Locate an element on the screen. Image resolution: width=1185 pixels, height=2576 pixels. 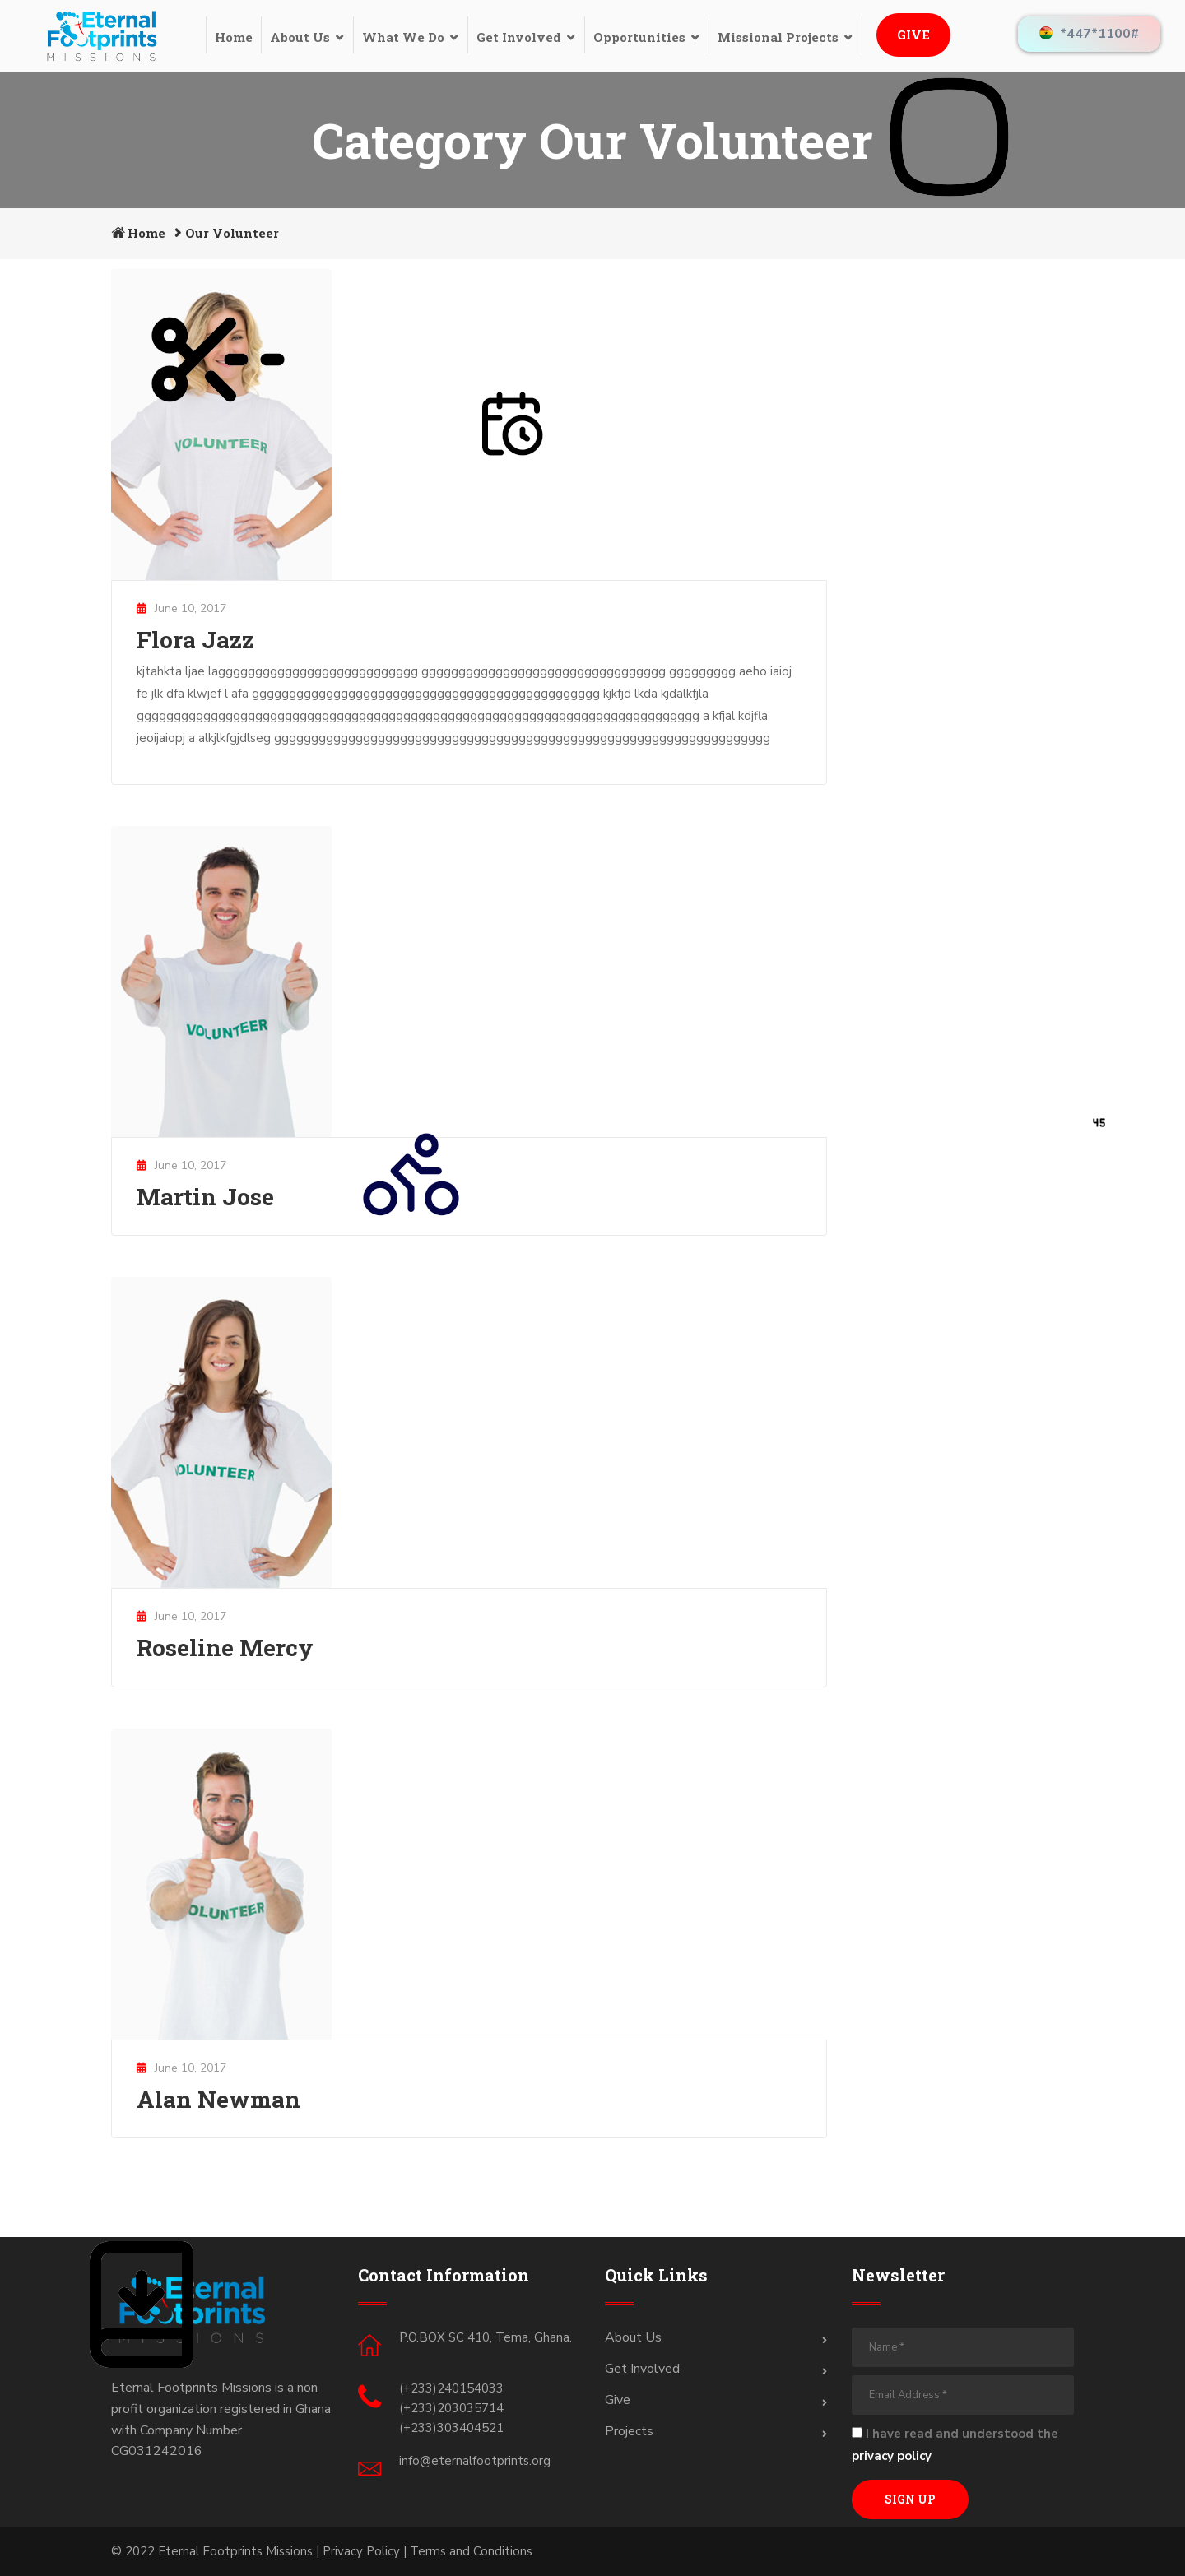
indicates item number 45 in a list or sequence is located at coordinates (1099, 1122).